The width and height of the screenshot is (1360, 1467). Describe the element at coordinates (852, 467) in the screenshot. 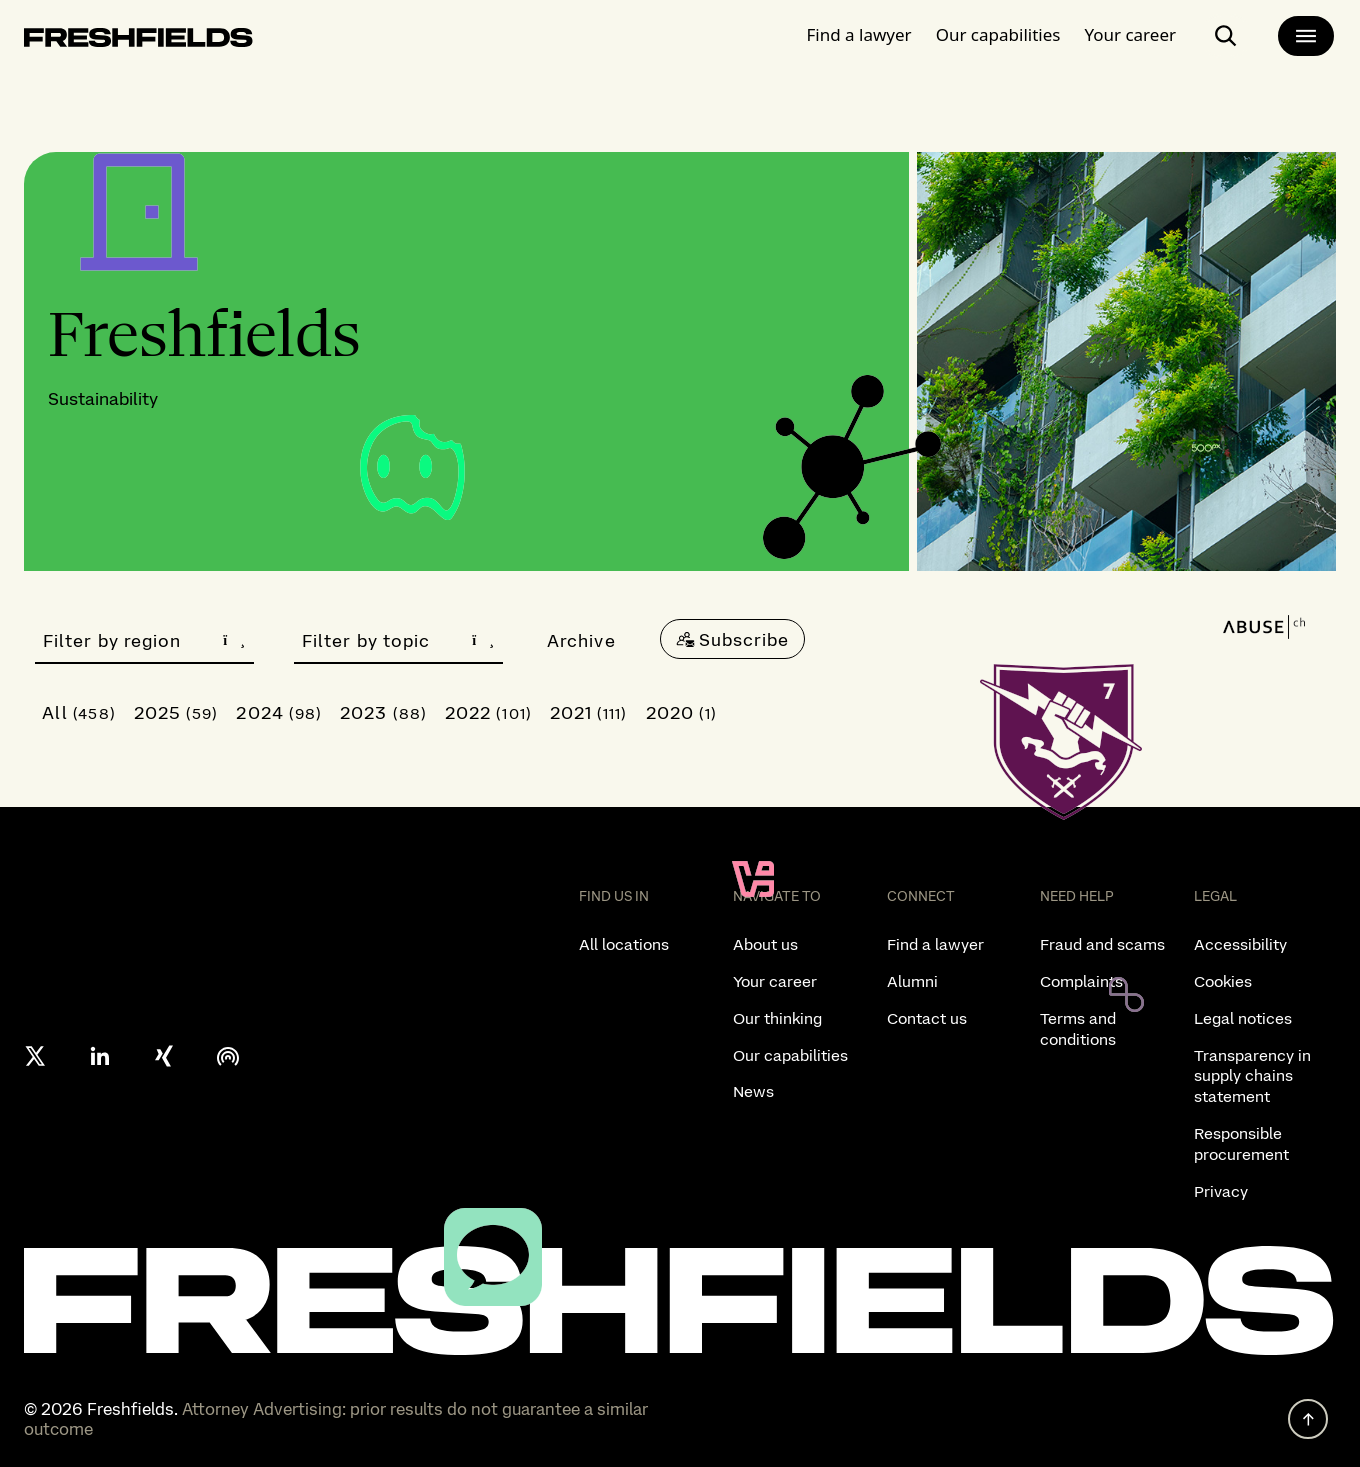

I see `open icinga monitoring dashboard` at that location.